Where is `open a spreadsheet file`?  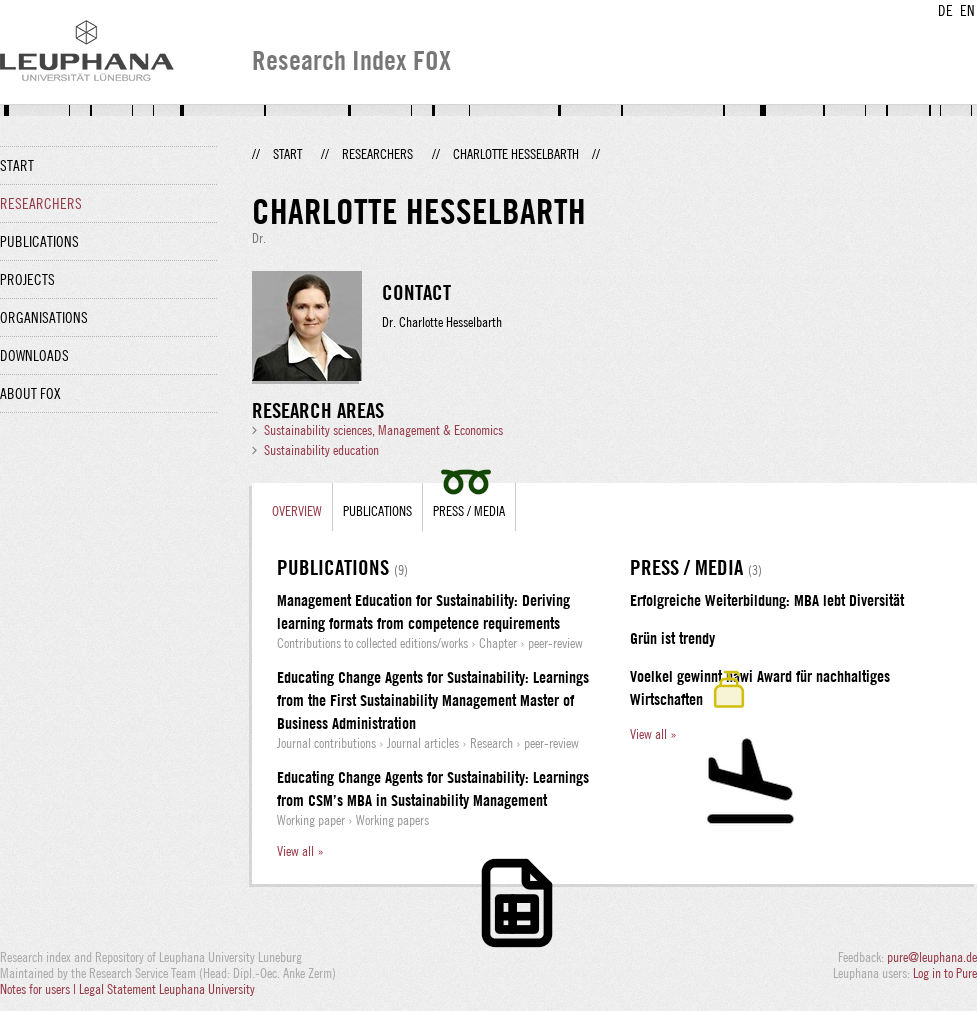
open a spreadsheet file is located at coordinates (517, 903).